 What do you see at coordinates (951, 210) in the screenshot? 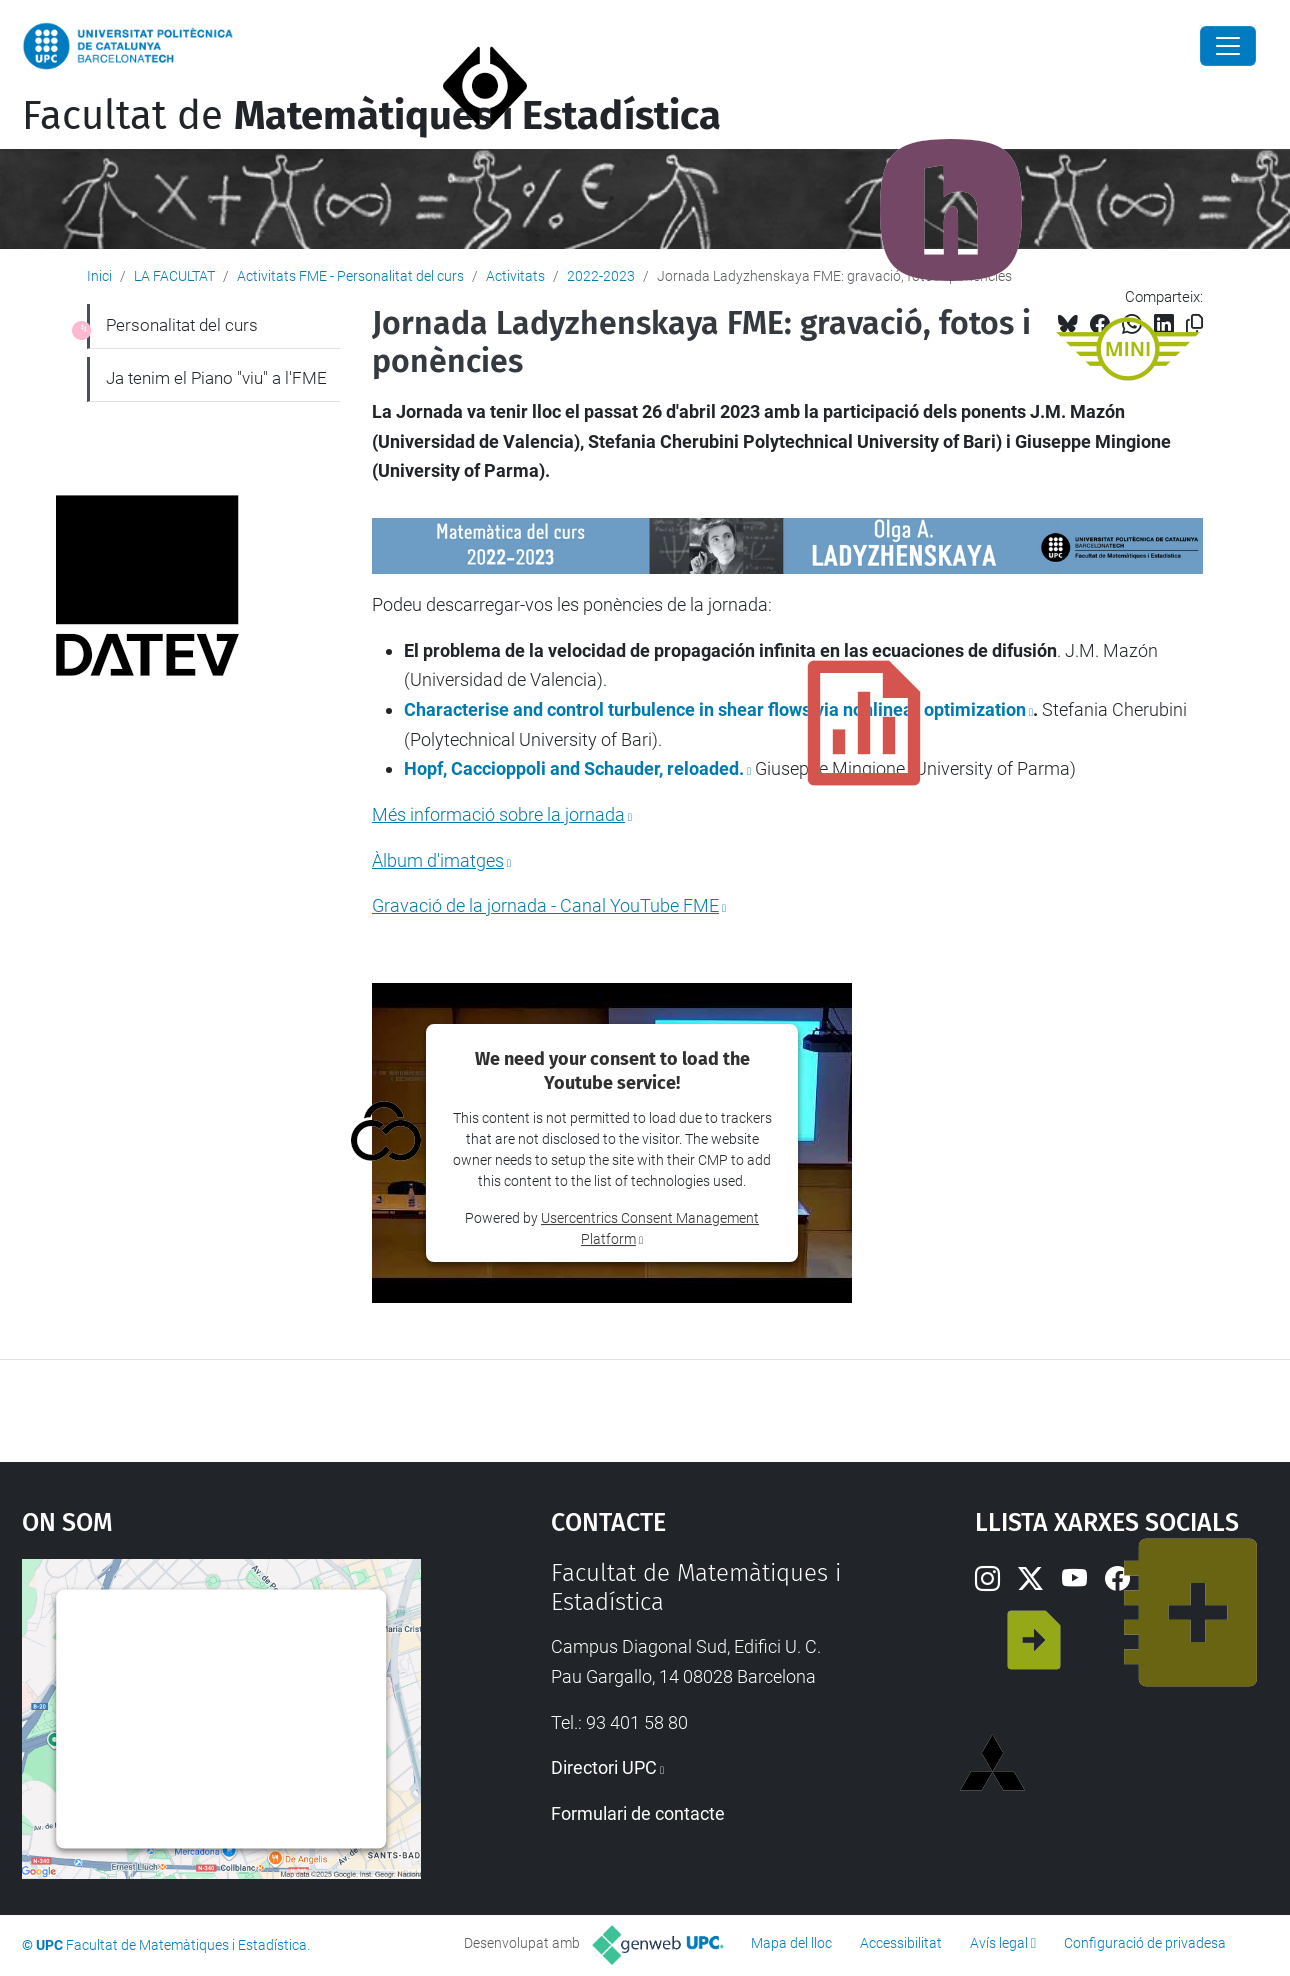
I see `Hack Club logo` at bounding box center [951, 210].